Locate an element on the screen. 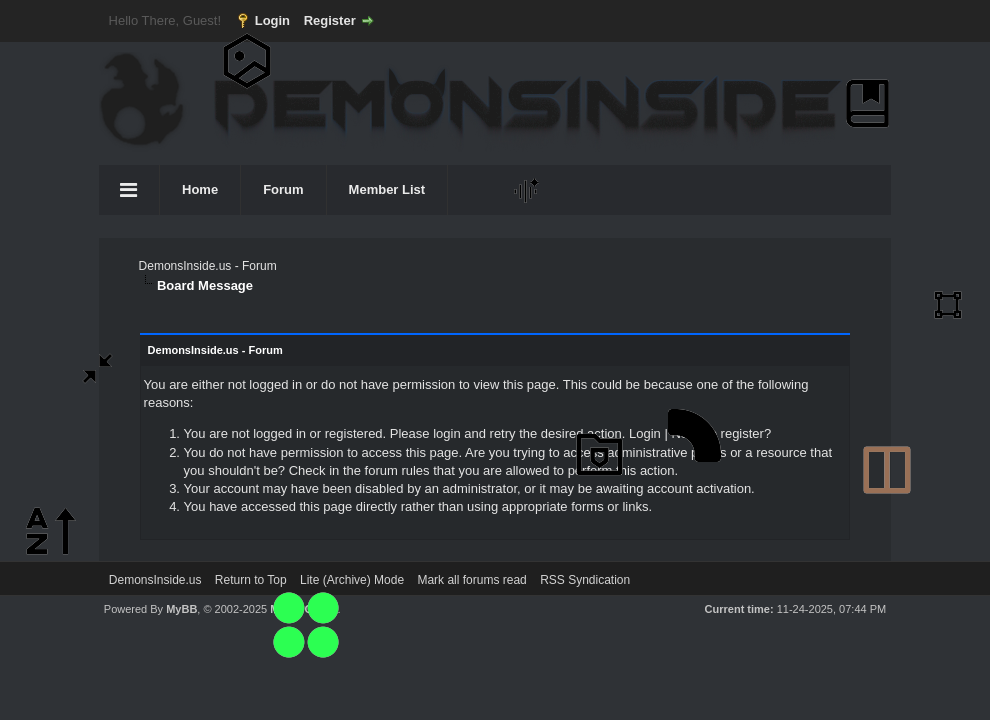  open the app drawer or launcher is located at coordinates (306, 625).